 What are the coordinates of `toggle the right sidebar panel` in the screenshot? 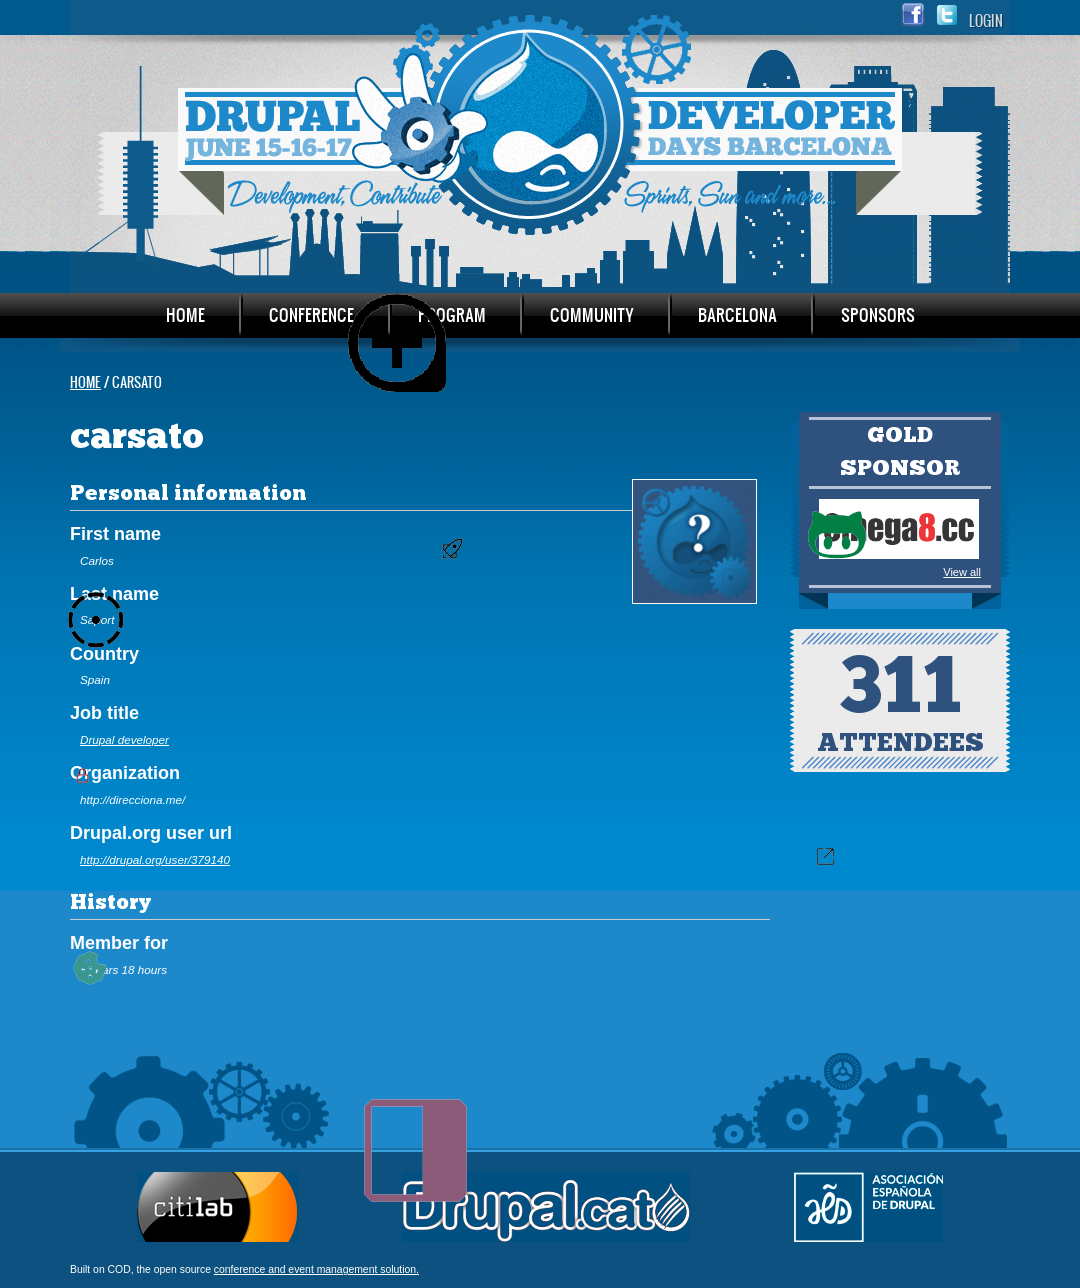 It's located at (415, 1150).